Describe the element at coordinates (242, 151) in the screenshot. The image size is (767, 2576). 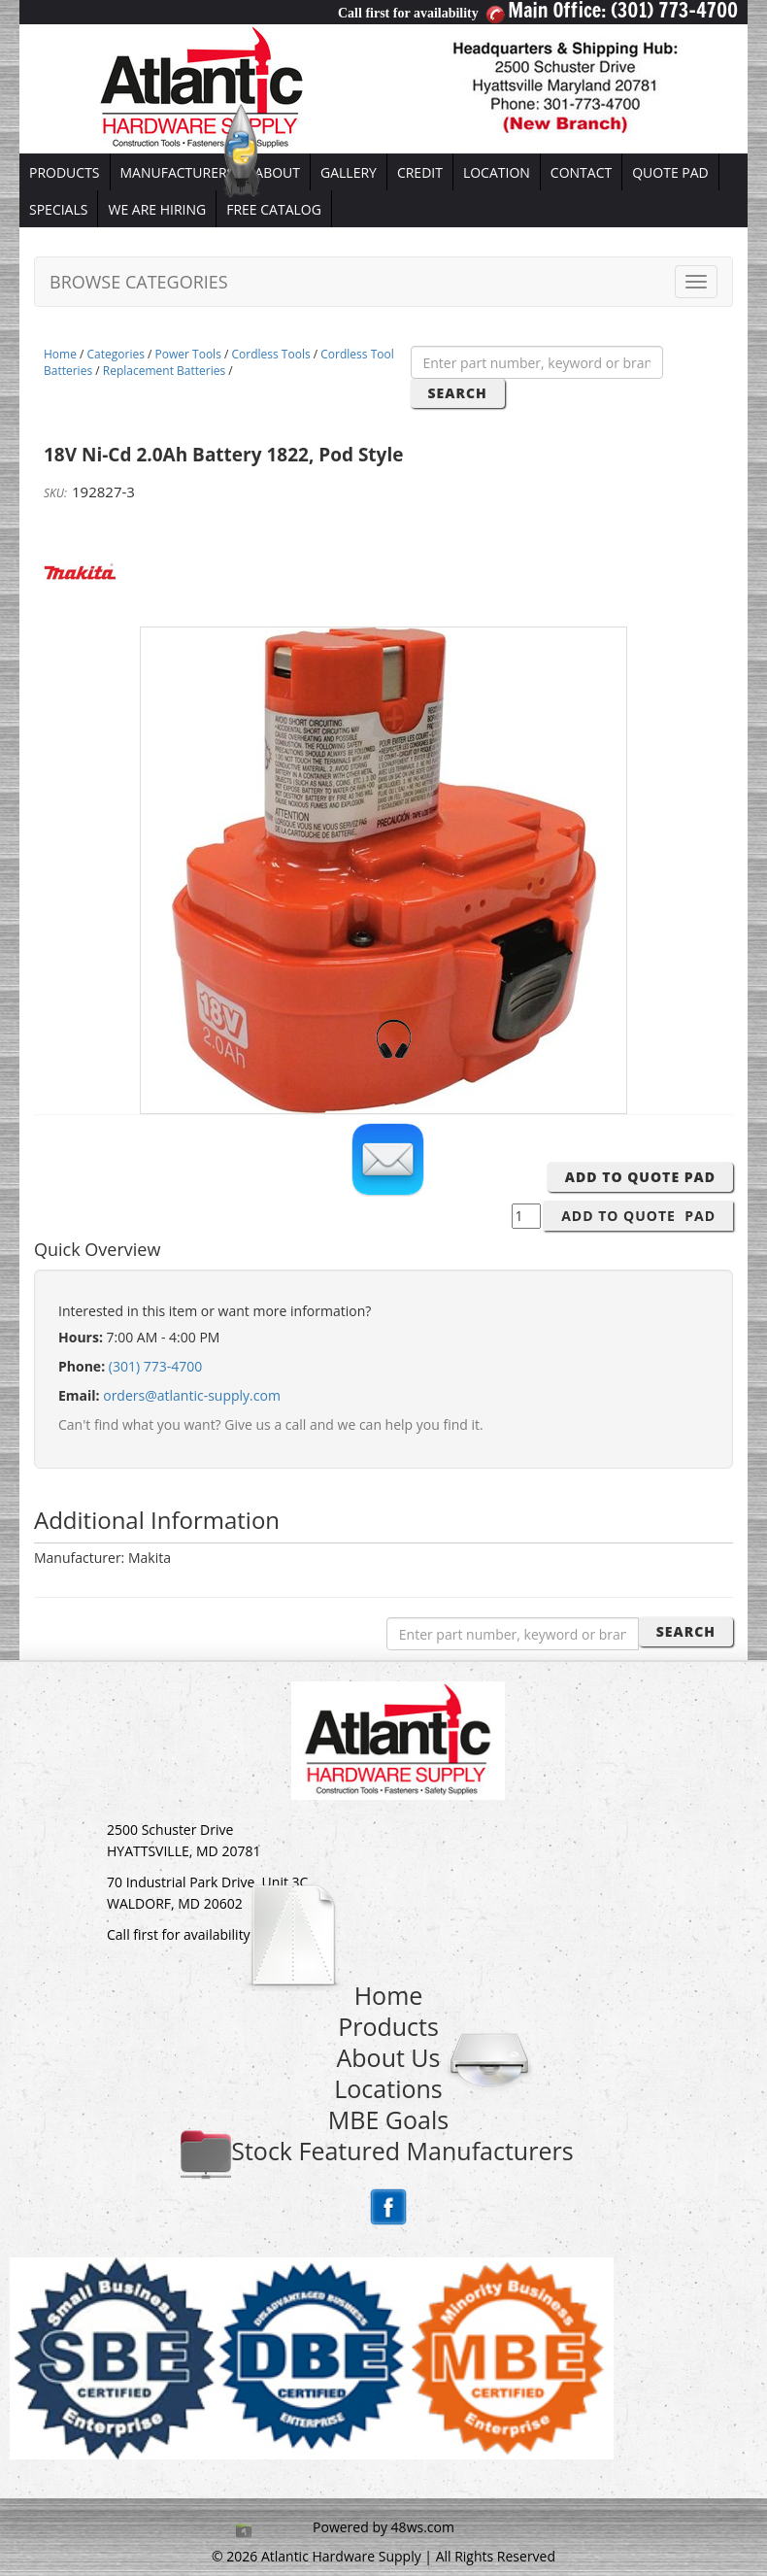
I see `launch python interpreter application` at that location.